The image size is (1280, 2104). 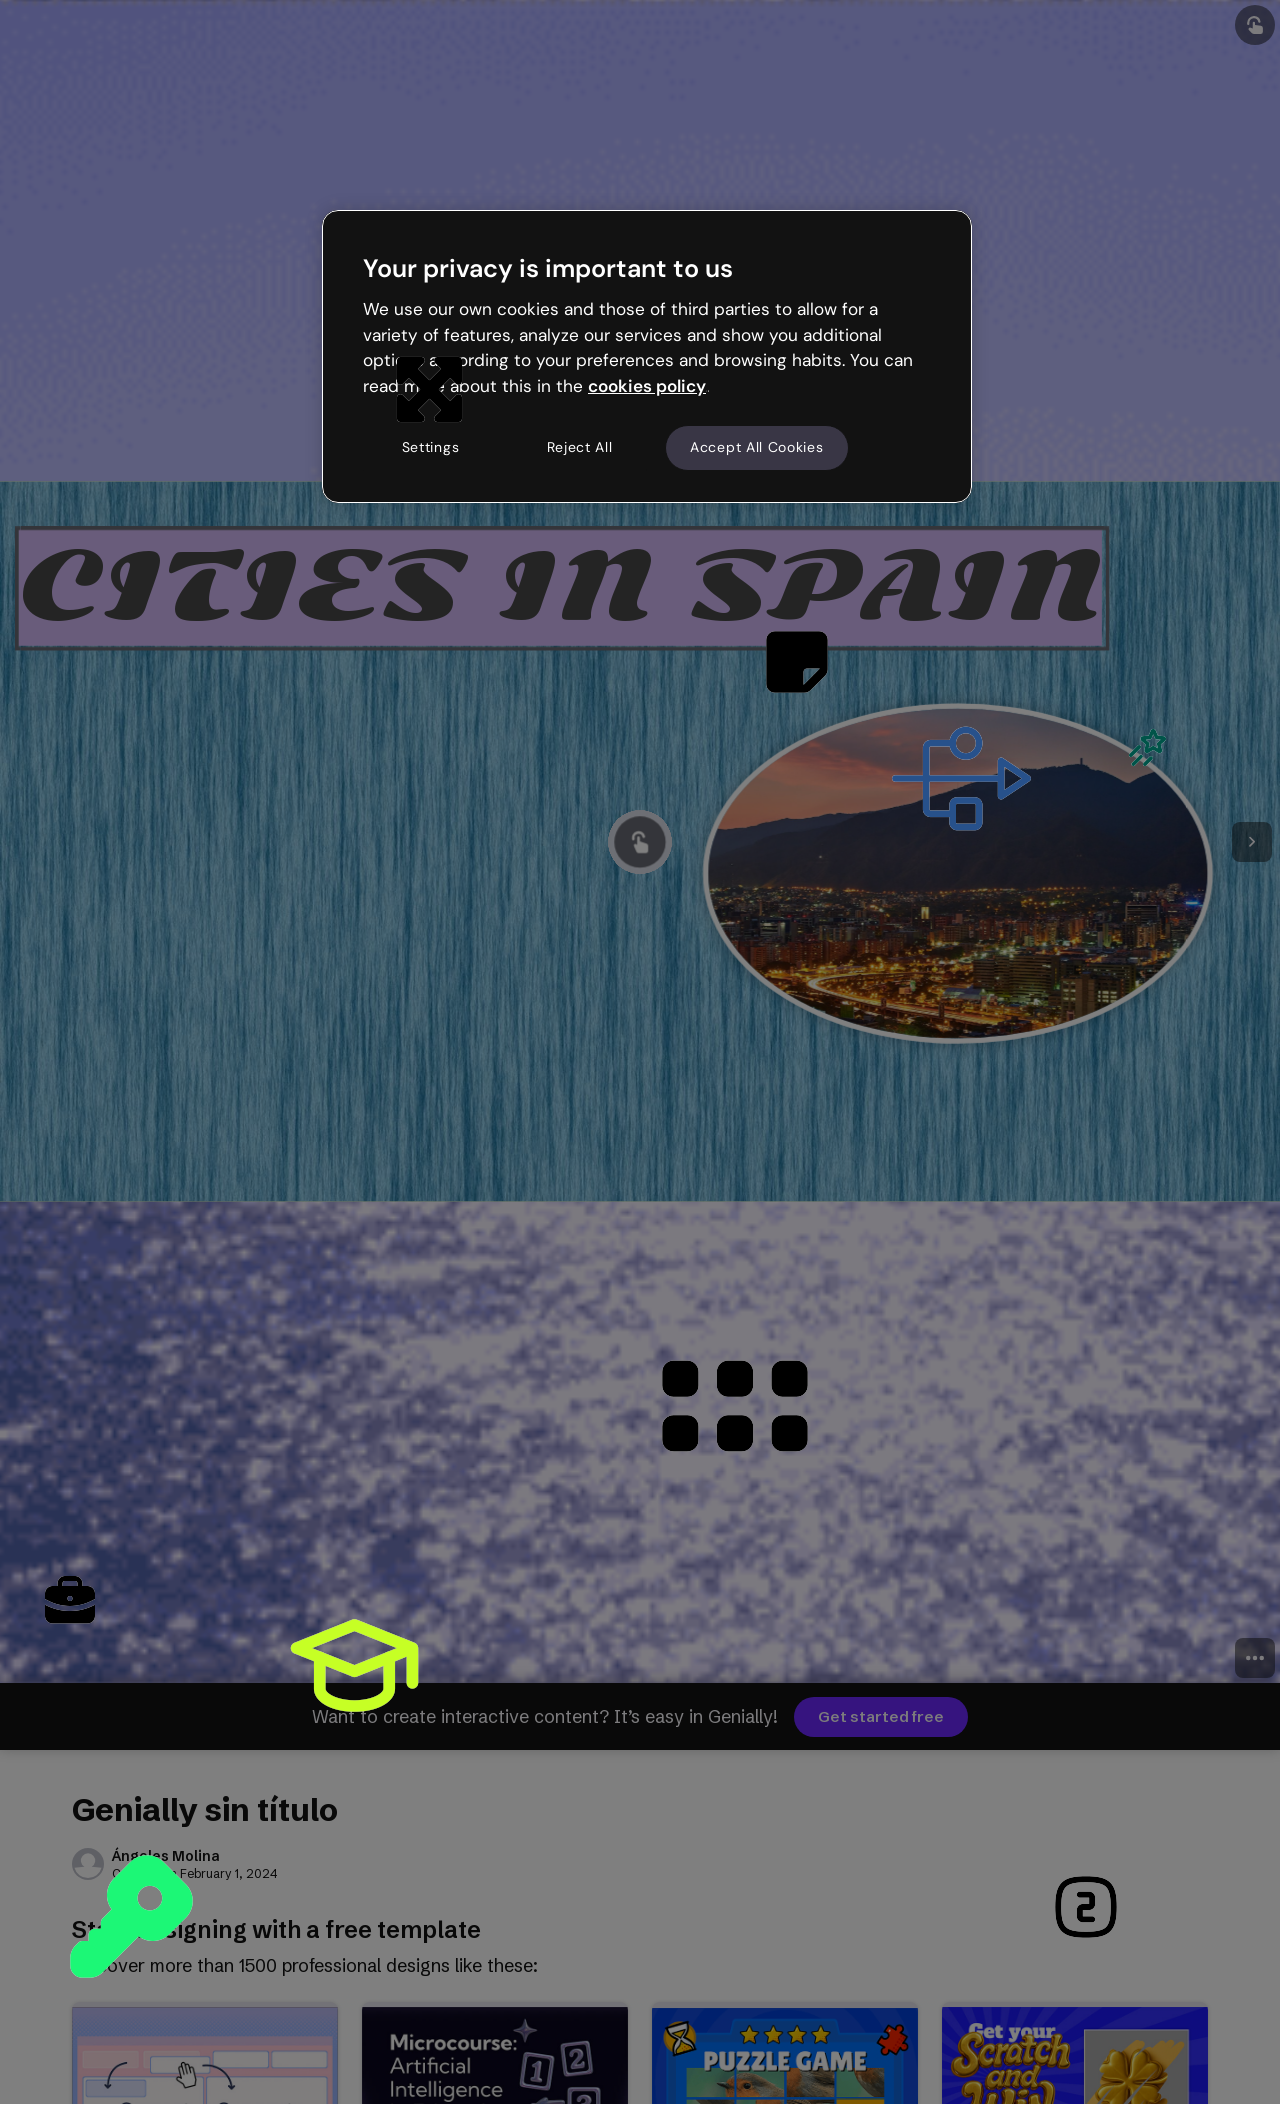 I want to click on access security or login settings, so click(x=131, y=1916).